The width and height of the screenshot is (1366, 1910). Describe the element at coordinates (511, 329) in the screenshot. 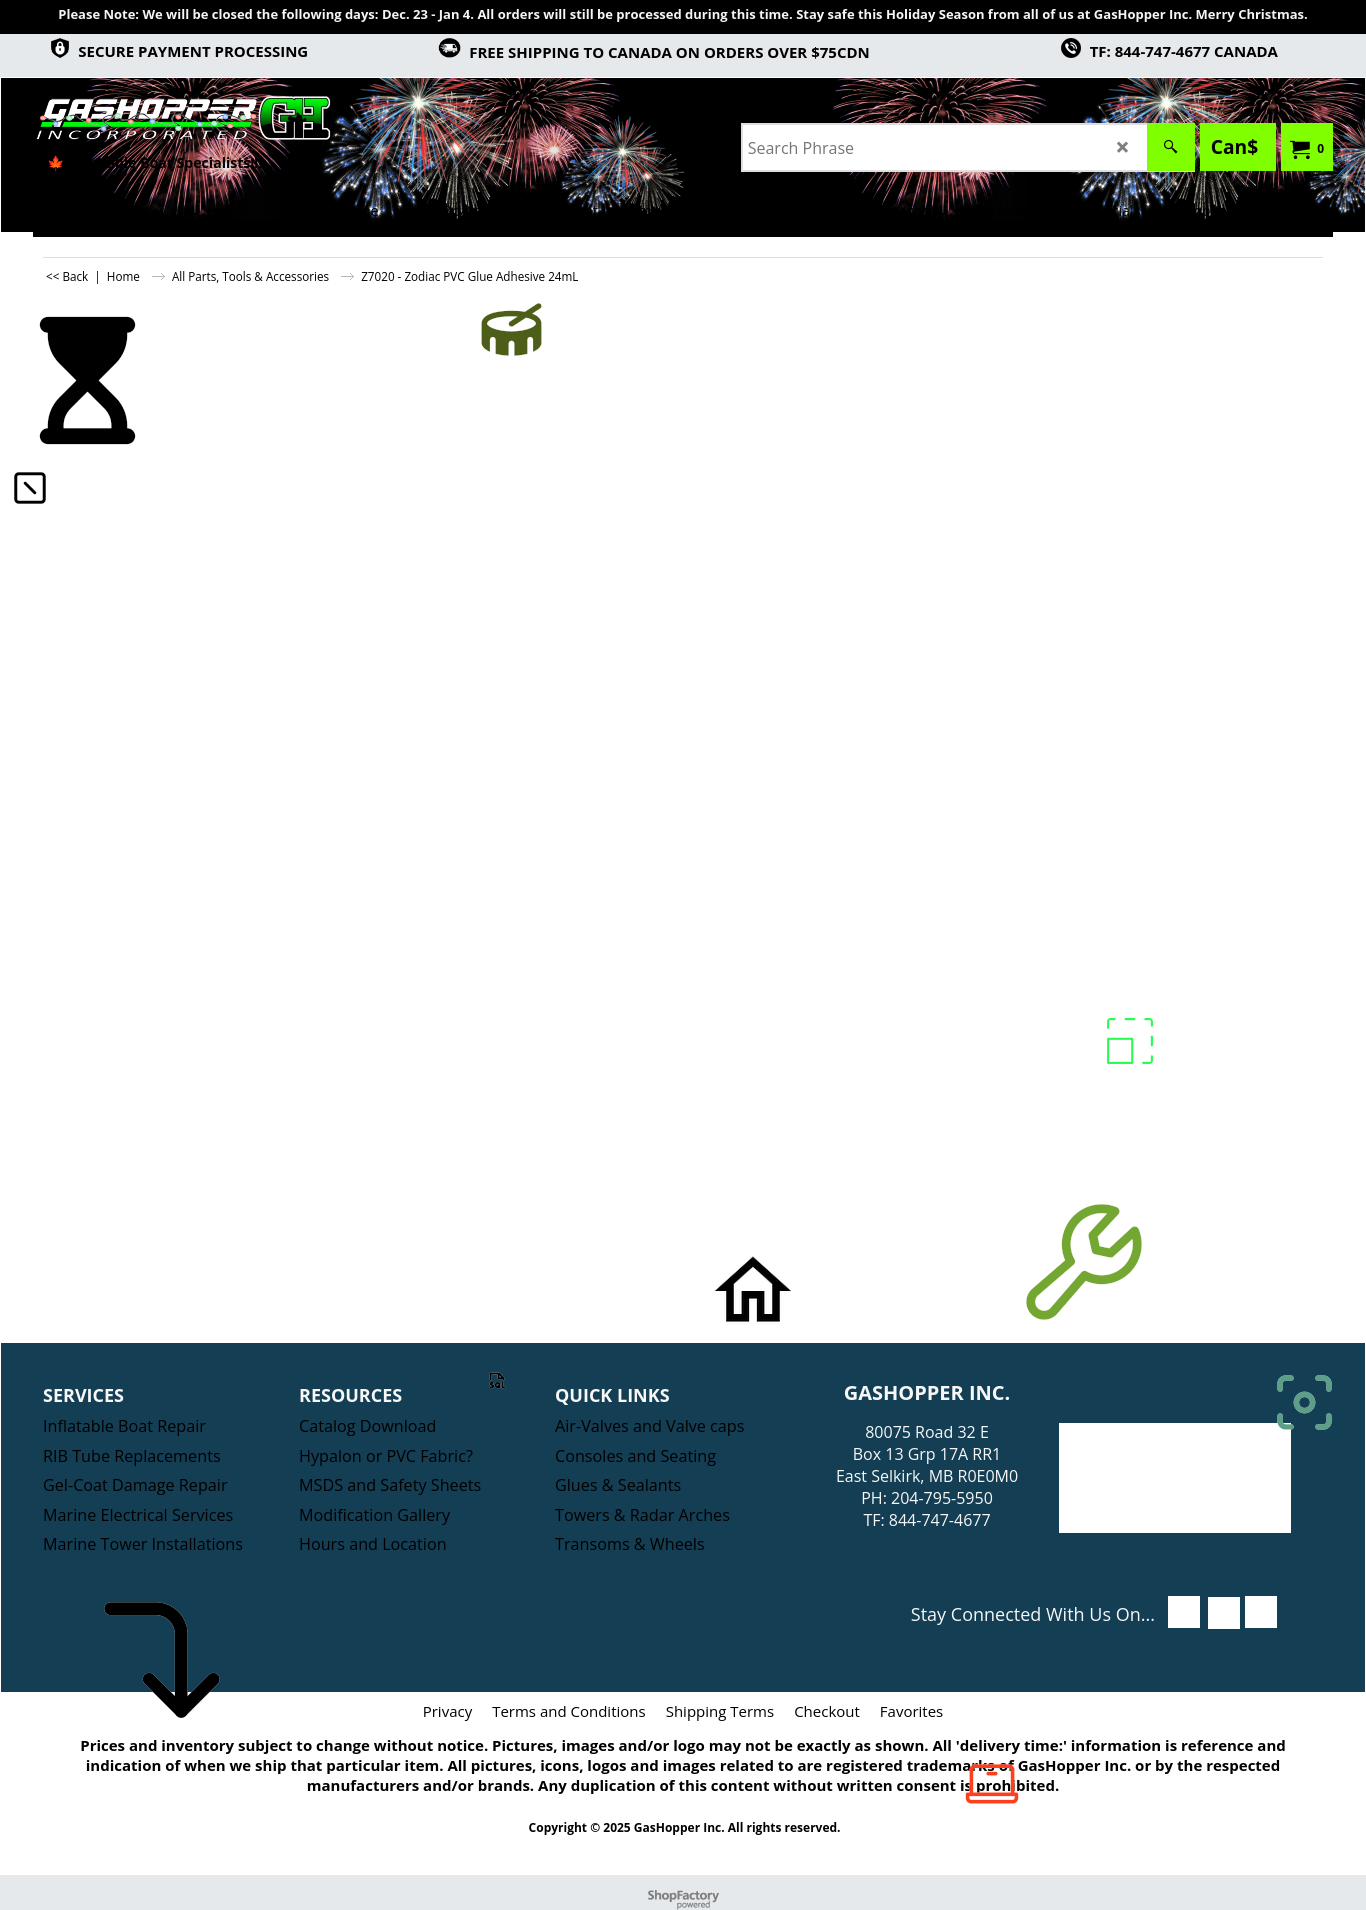

I see `access music or audio tools` at that location.